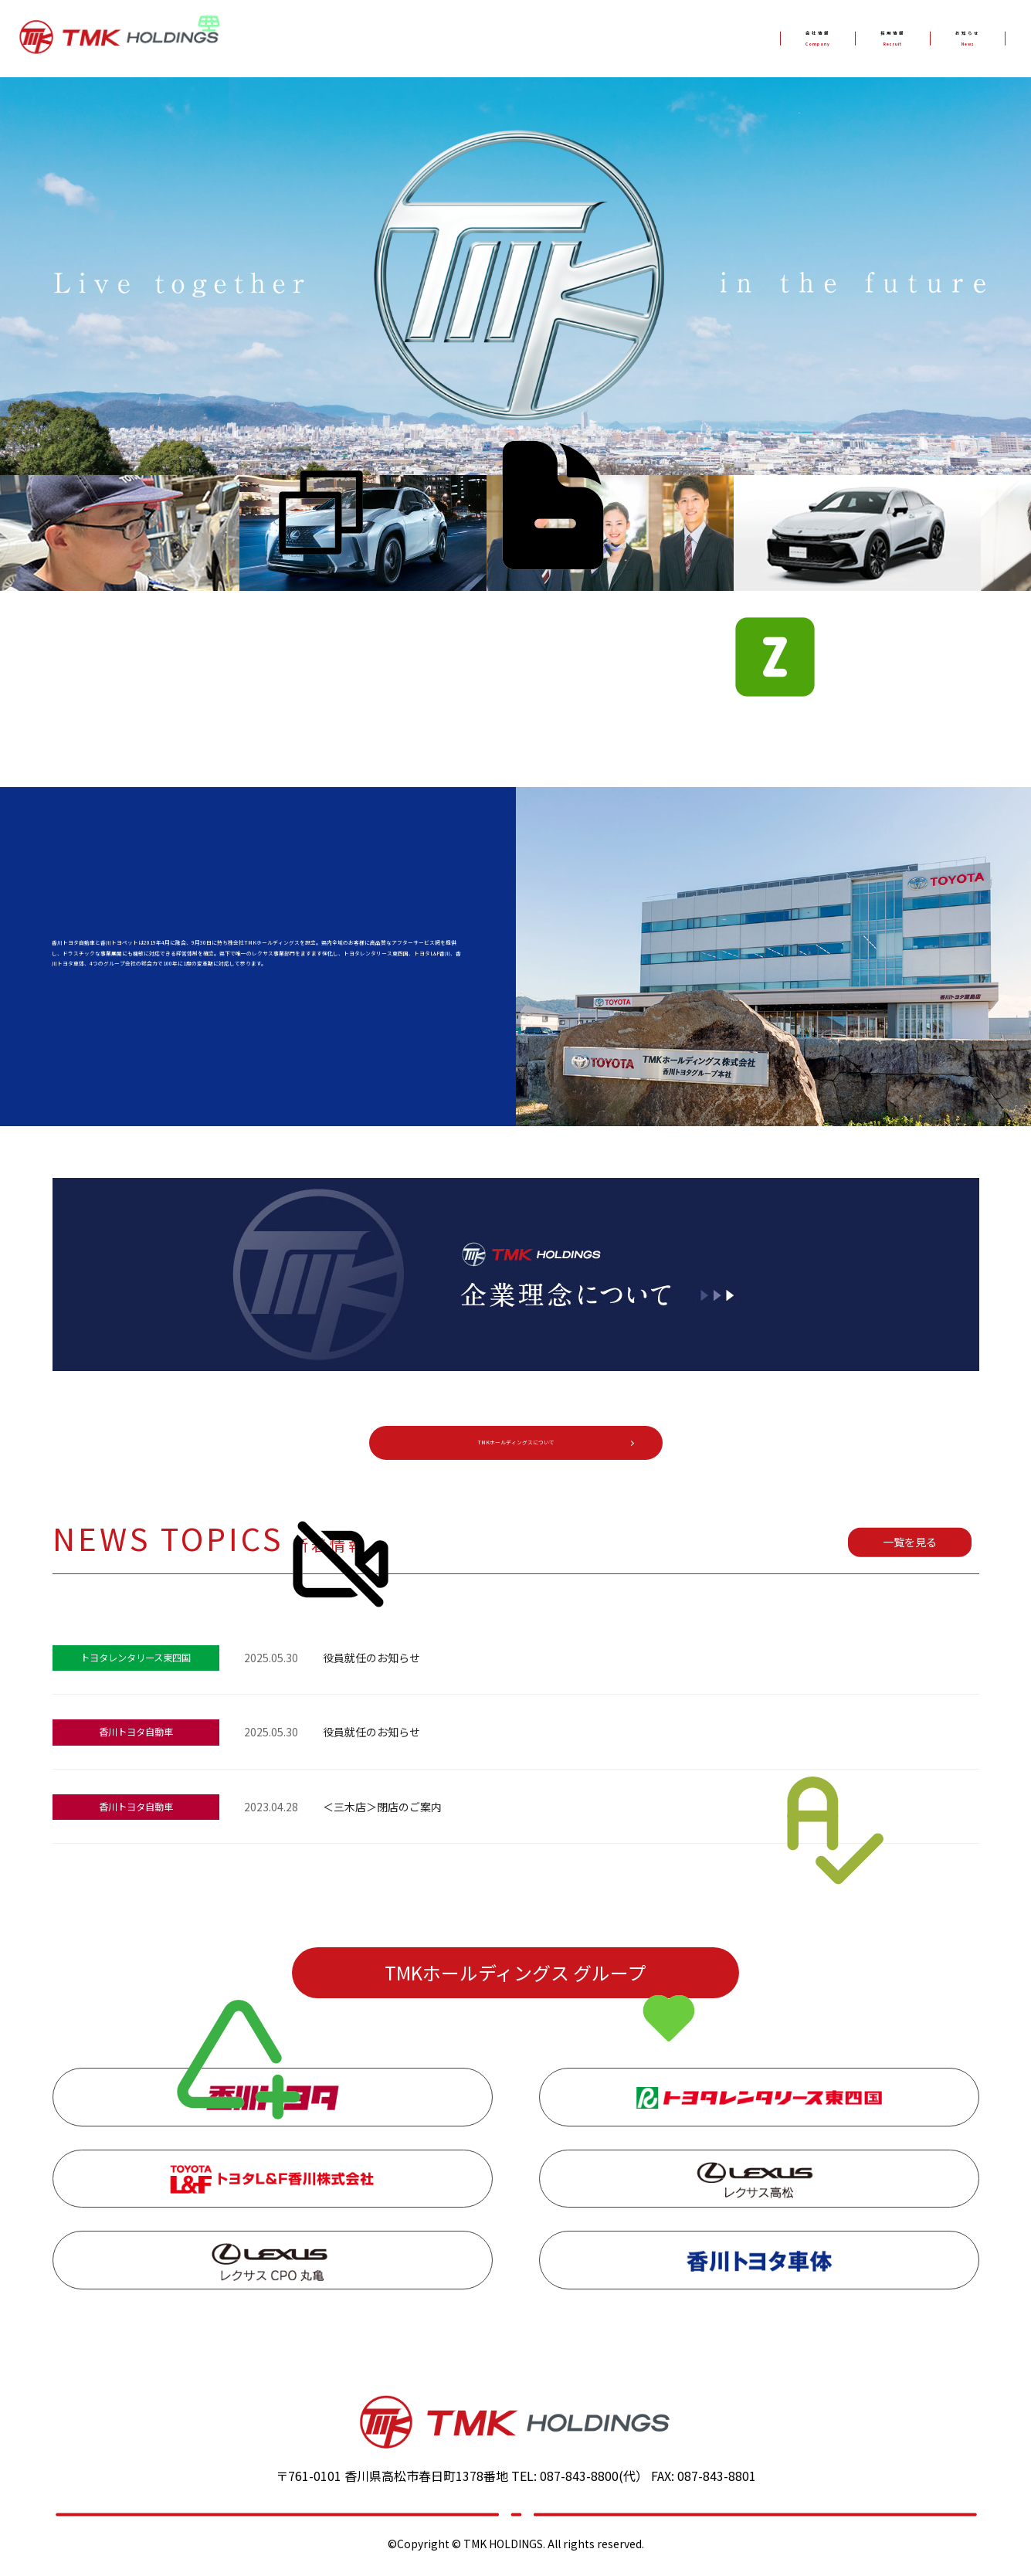 The height and width of the screenshot is (2576, 1031). Describe the element at coordinates (833, 1828) in the screenshot. I see `enable spellcheck for text input` at that location.